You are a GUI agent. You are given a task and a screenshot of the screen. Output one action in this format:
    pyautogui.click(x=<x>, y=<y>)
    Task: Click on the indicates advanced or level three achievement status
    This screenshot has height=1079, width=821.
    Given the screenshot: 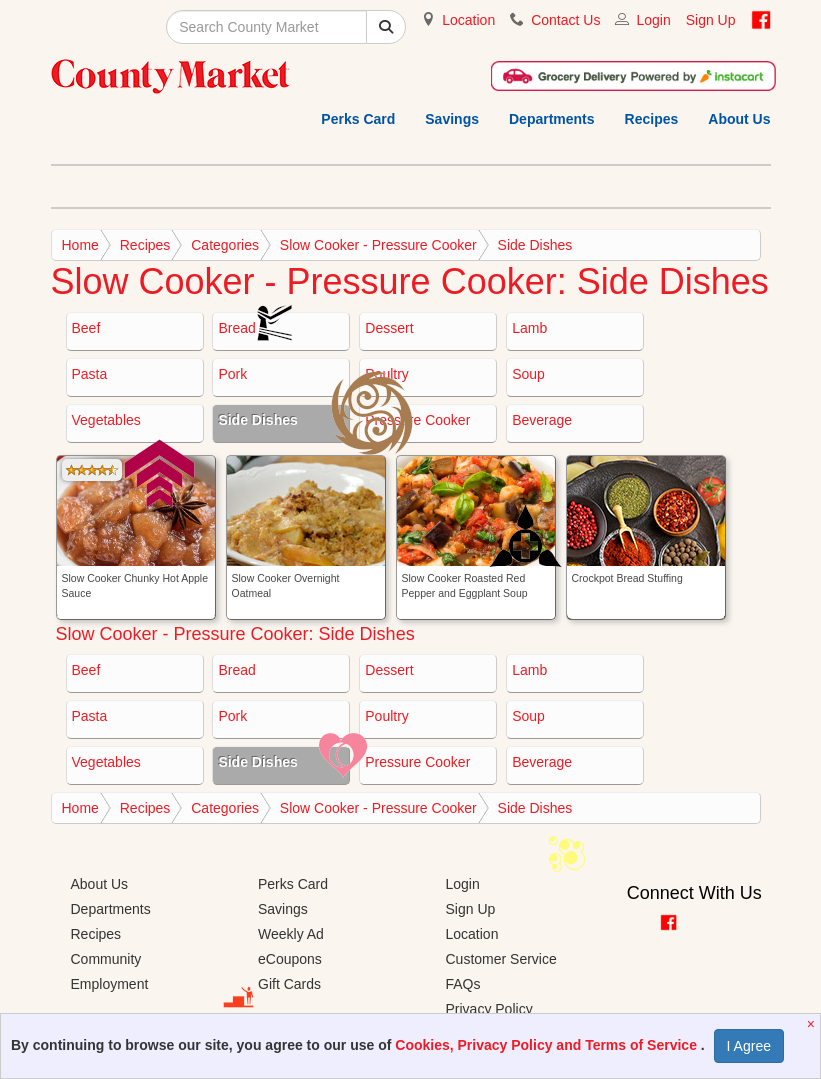 What is the action you would take?
    pyautogui.click(x=525, y=535)
    